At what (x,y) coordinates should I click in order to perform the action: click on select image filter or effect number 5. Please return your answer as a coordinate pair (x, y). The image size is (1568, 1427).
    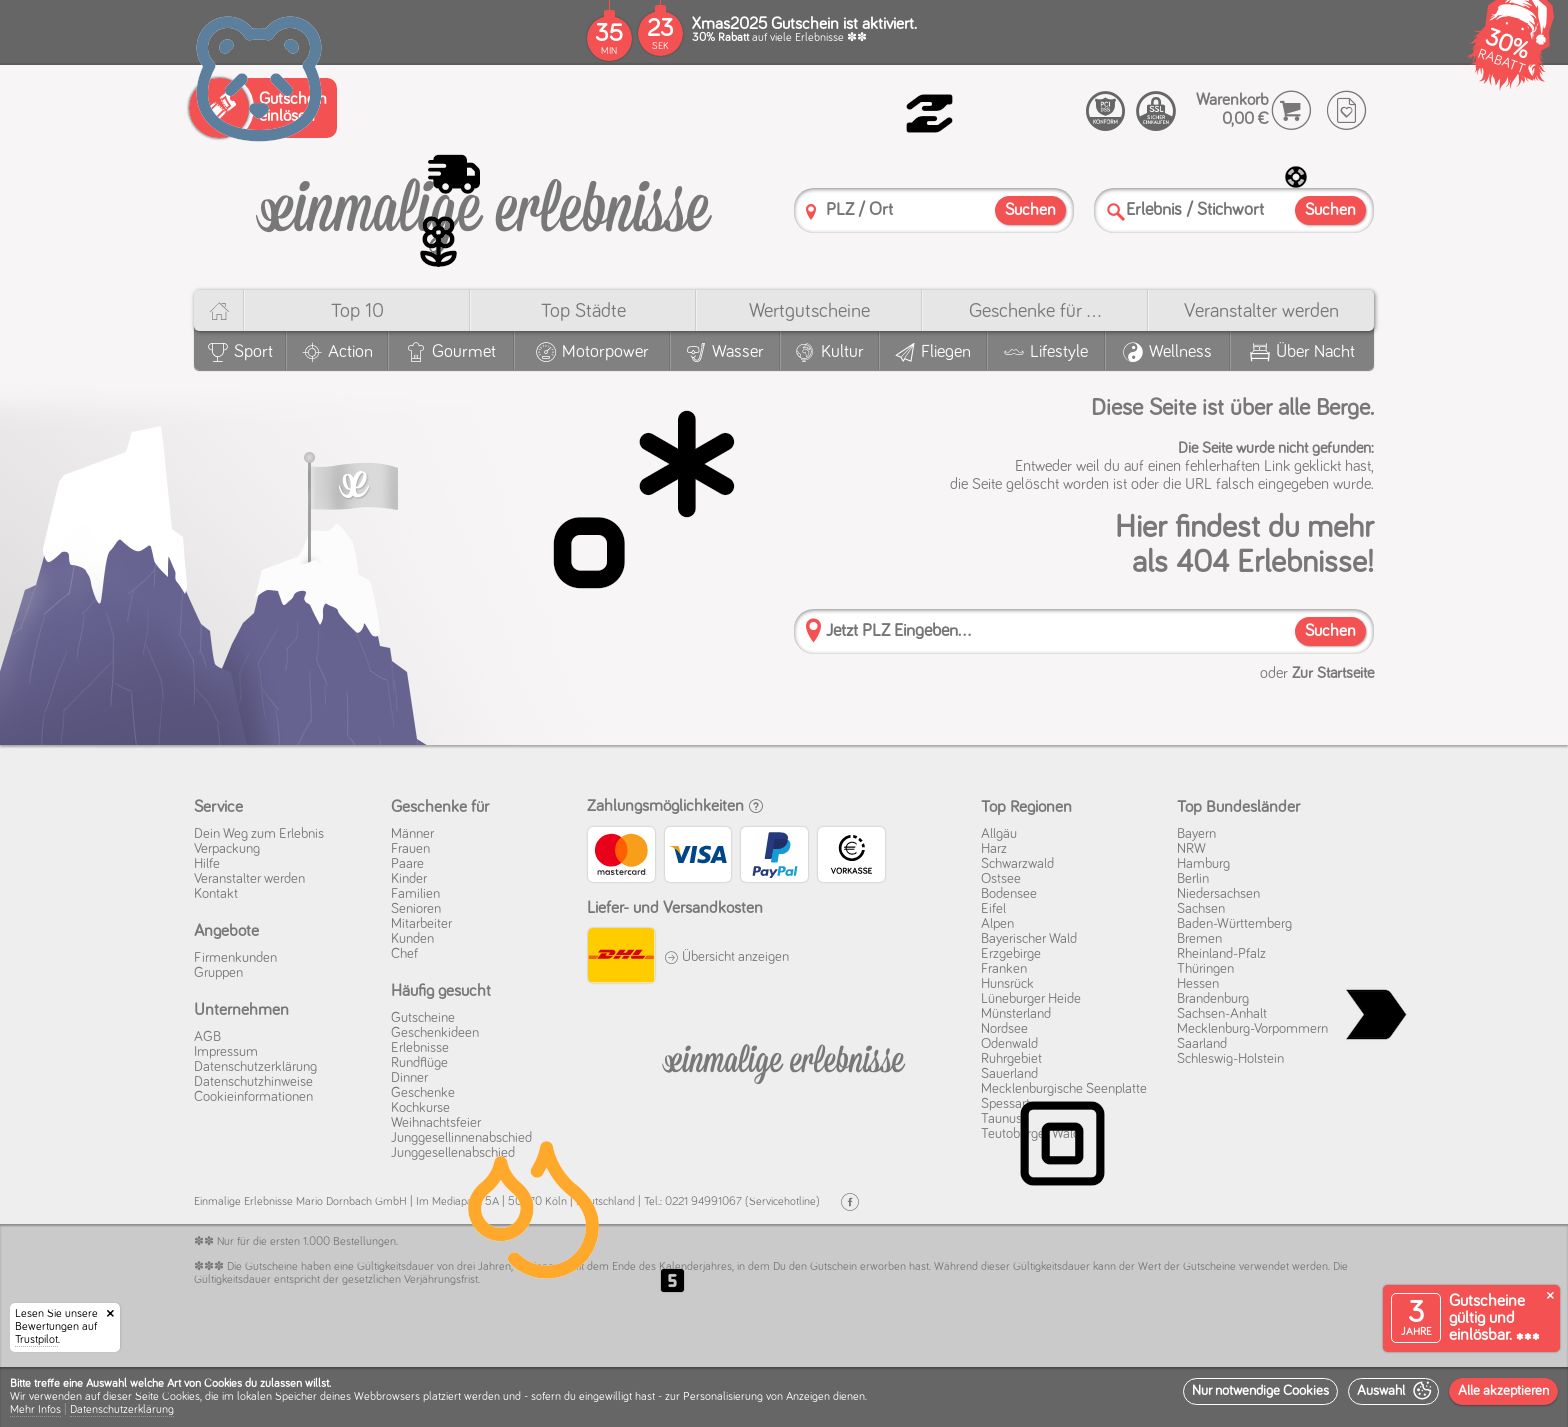
    Looking at the image, I should click on (672, 1280).